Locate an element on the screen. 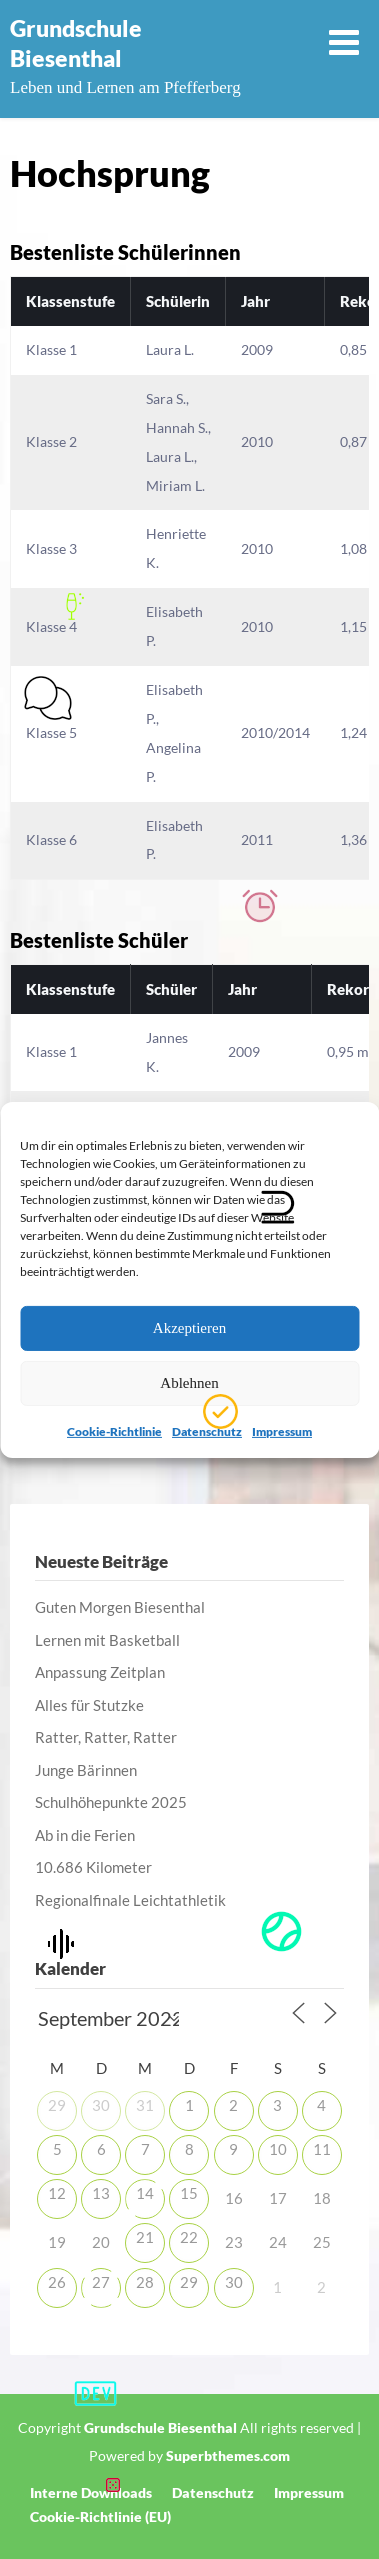 The width and height of the screenshot is (379, 2559). open chat or messaging is located at coordinates (48, 698).